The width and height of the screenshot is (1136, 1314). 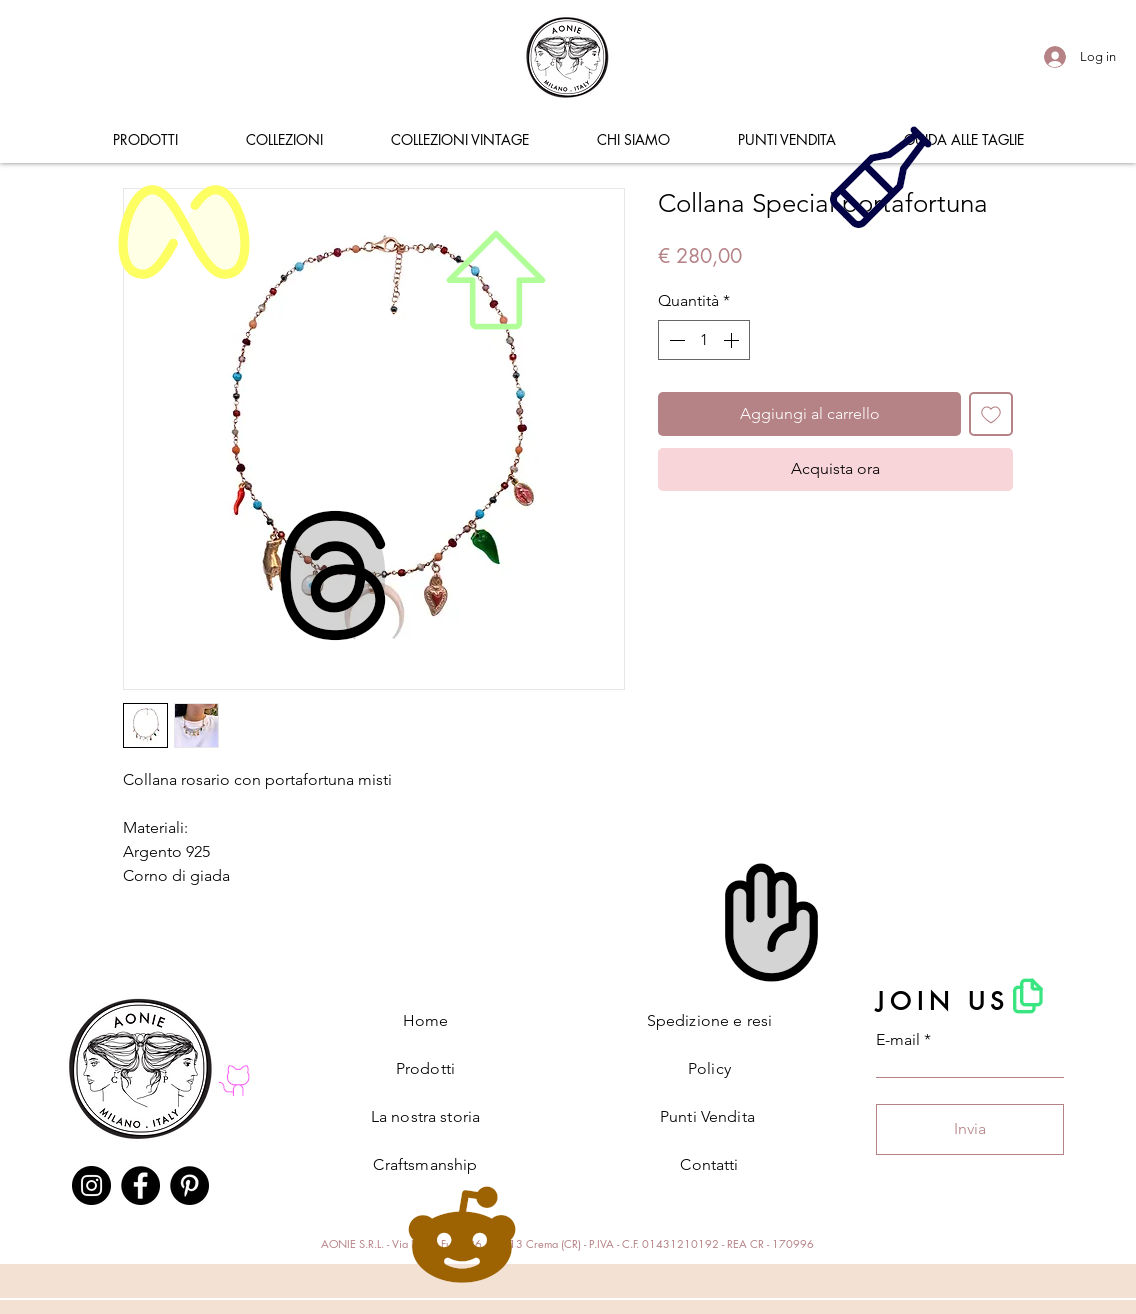 What do you see at coordinates (335, 575) in the screenshot?
I see `open the Threads app` at bounding box center [335, 575].